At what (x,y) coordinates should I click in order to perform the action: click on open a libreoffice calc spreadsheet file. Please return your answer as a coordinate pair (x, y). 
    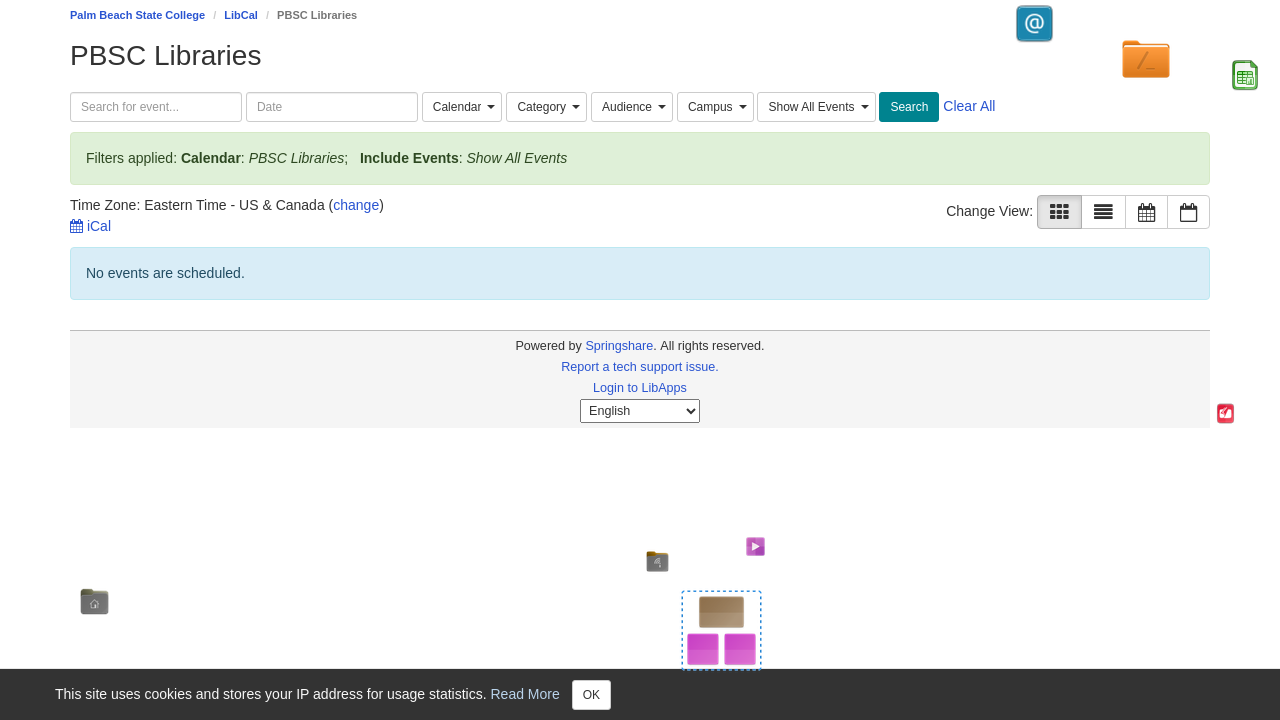
    Looking at the image, I should click on (1245, 75).